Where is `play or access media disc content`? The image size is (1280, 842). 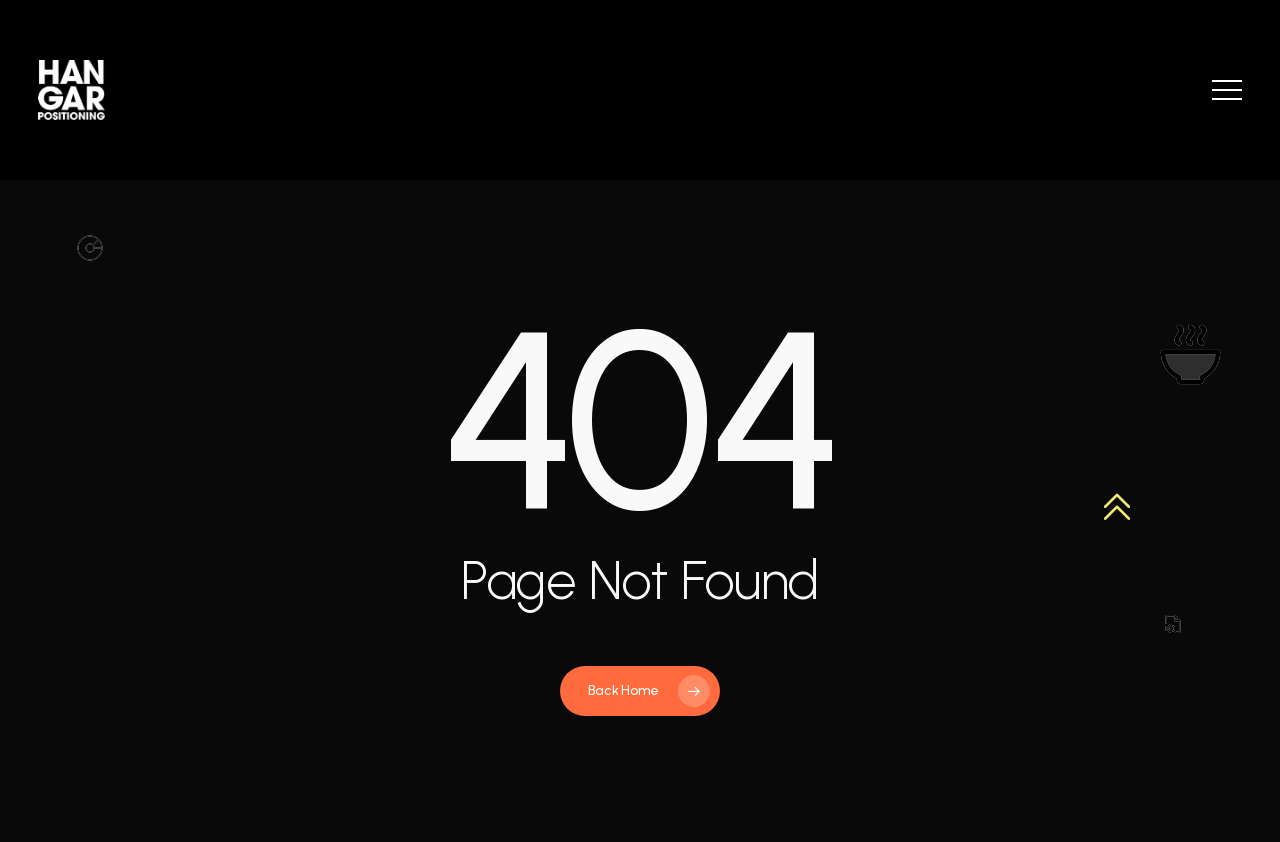
play or access media disc content is located at coordinates (90, 248).